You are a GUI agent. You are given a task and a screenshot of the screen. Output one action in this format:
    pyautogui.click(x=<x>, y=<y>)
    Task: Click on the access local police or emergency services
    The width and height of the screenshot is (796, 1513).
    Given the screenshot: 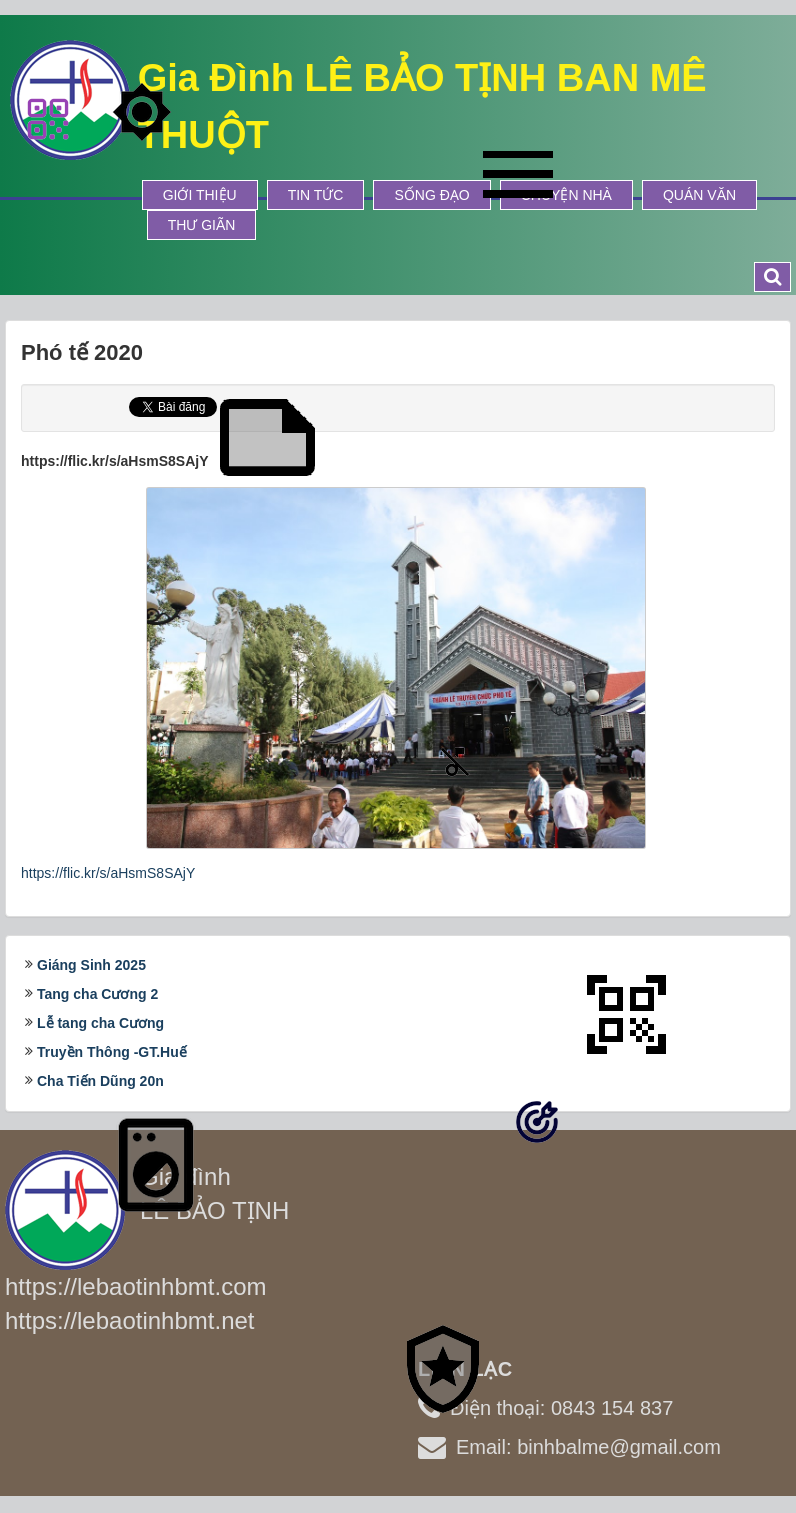 What is the action you would take?
    pyautogui.click(x=443, y=1369)
    